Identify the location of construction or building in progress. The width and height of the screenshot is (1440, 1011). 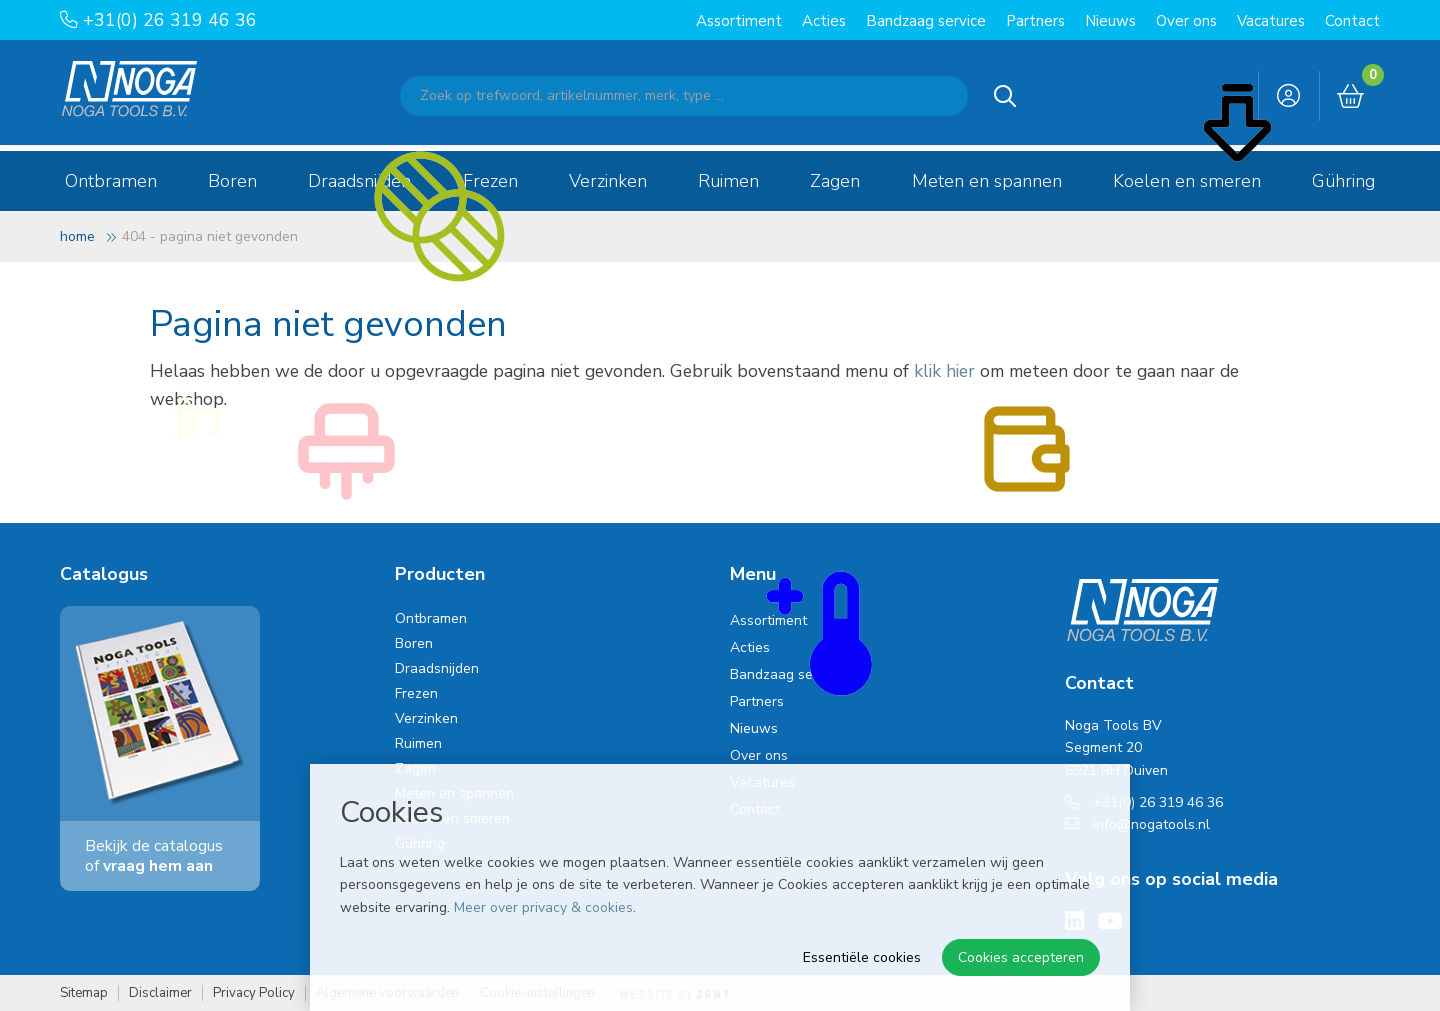
(197, 418).